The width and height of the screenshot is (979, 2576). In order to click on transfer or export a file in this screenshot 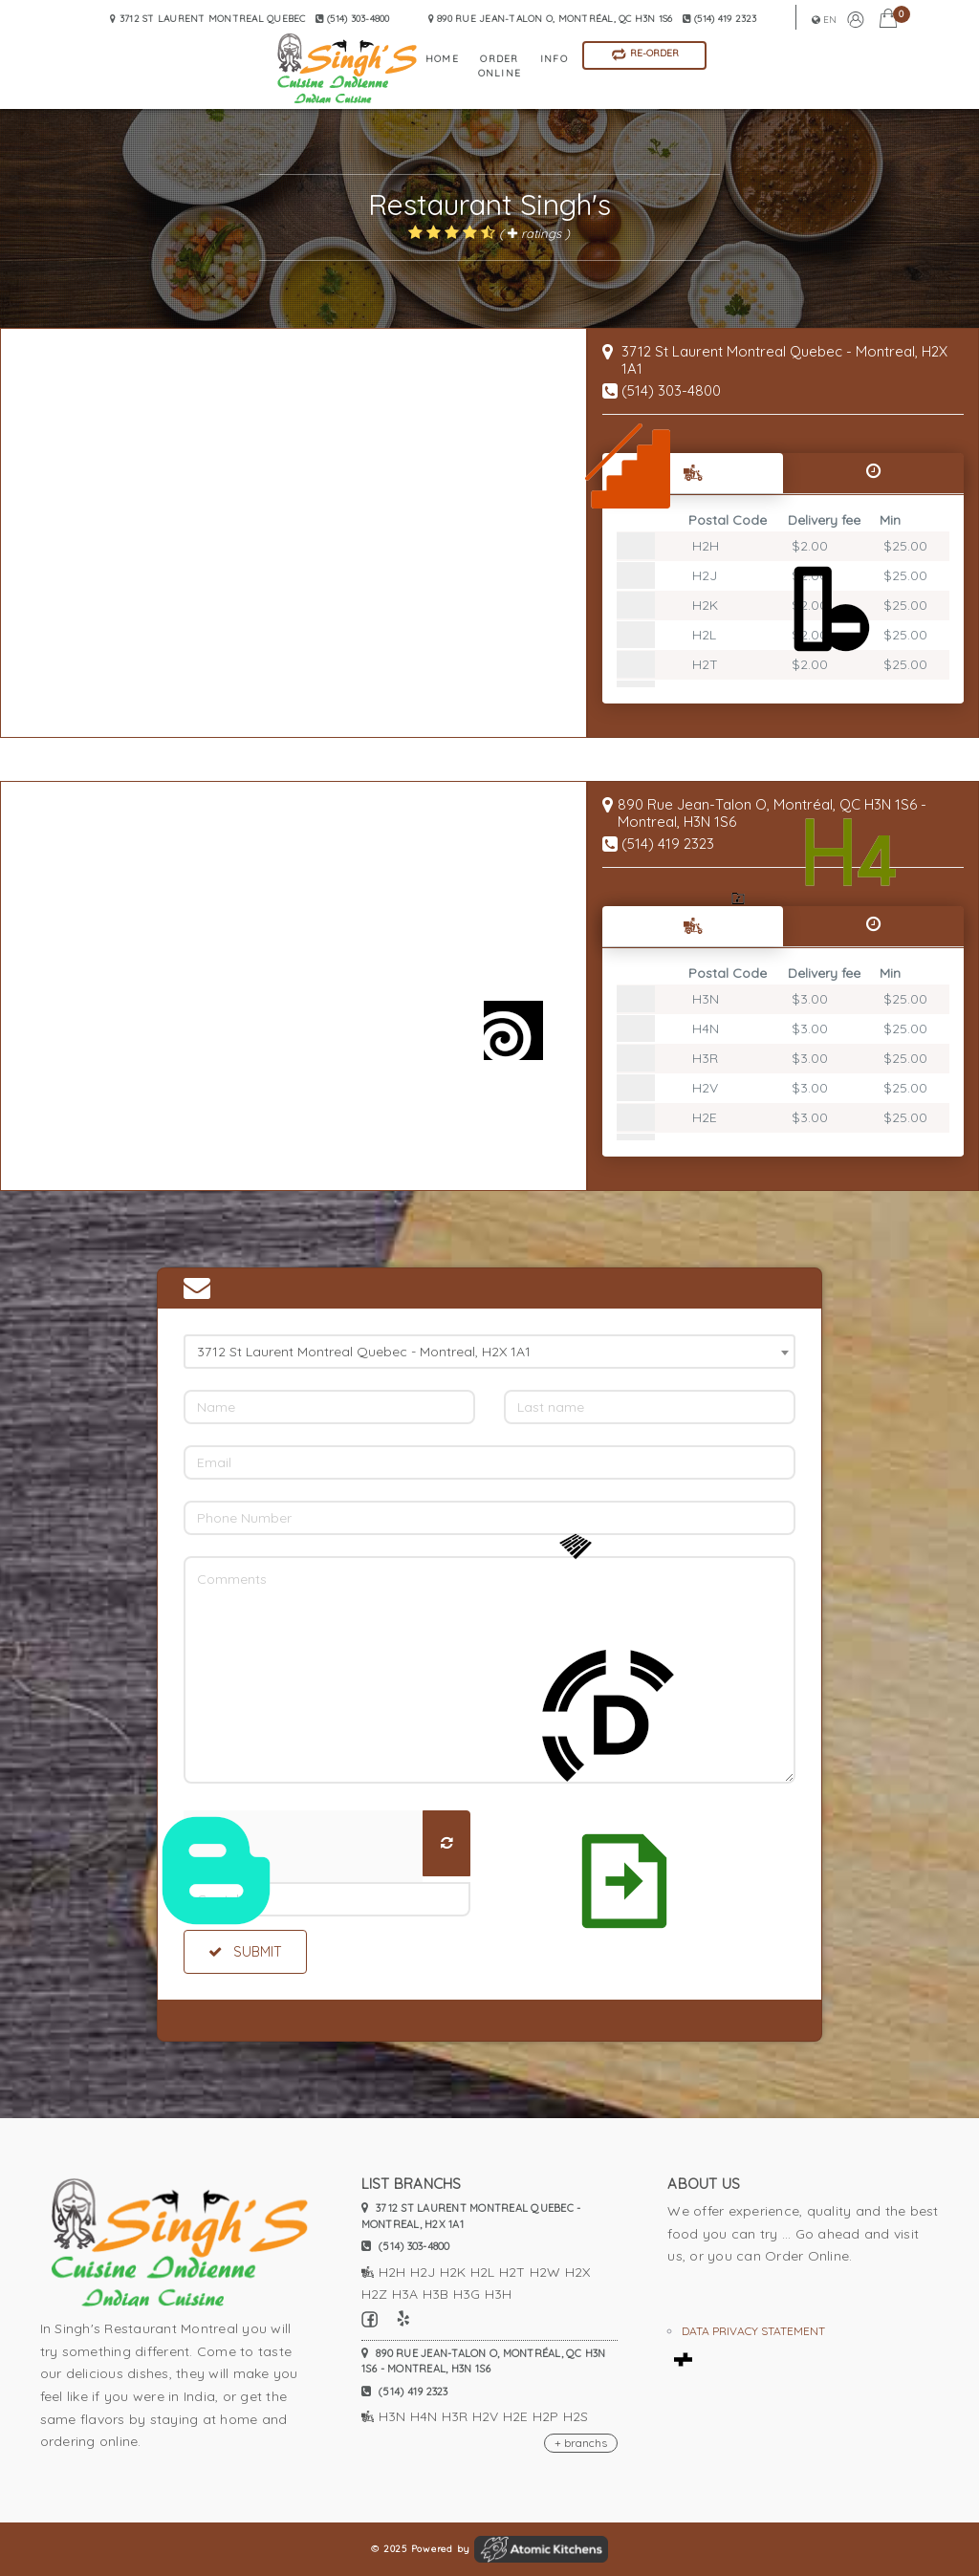, I will do `click(624, 1881)`.